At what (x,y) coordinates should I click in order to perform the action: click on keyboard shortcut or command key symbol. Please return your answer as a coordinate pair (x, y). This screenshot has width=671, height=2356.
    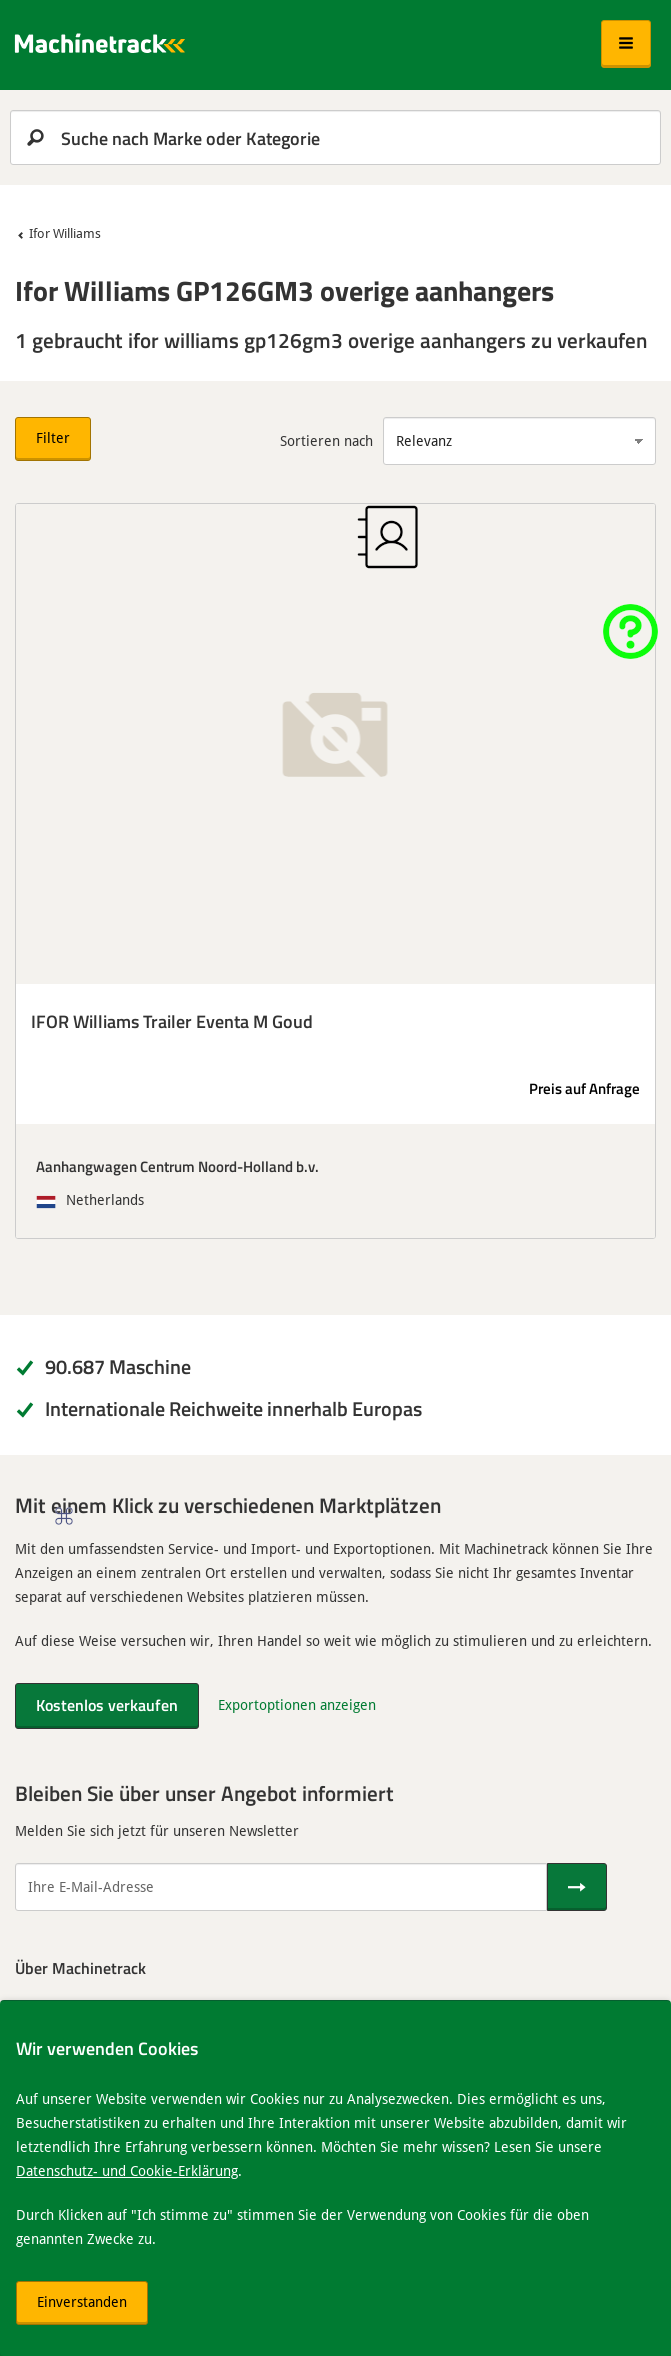
    Looking at the image, I should click on (64, 1516).